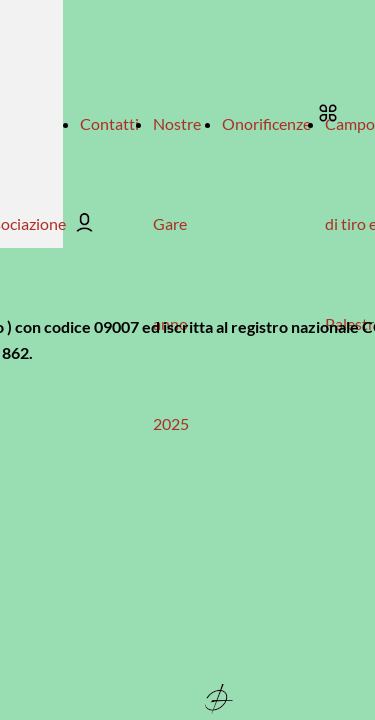  I want to click on bohemia interactive company logo, so click(219, 699).